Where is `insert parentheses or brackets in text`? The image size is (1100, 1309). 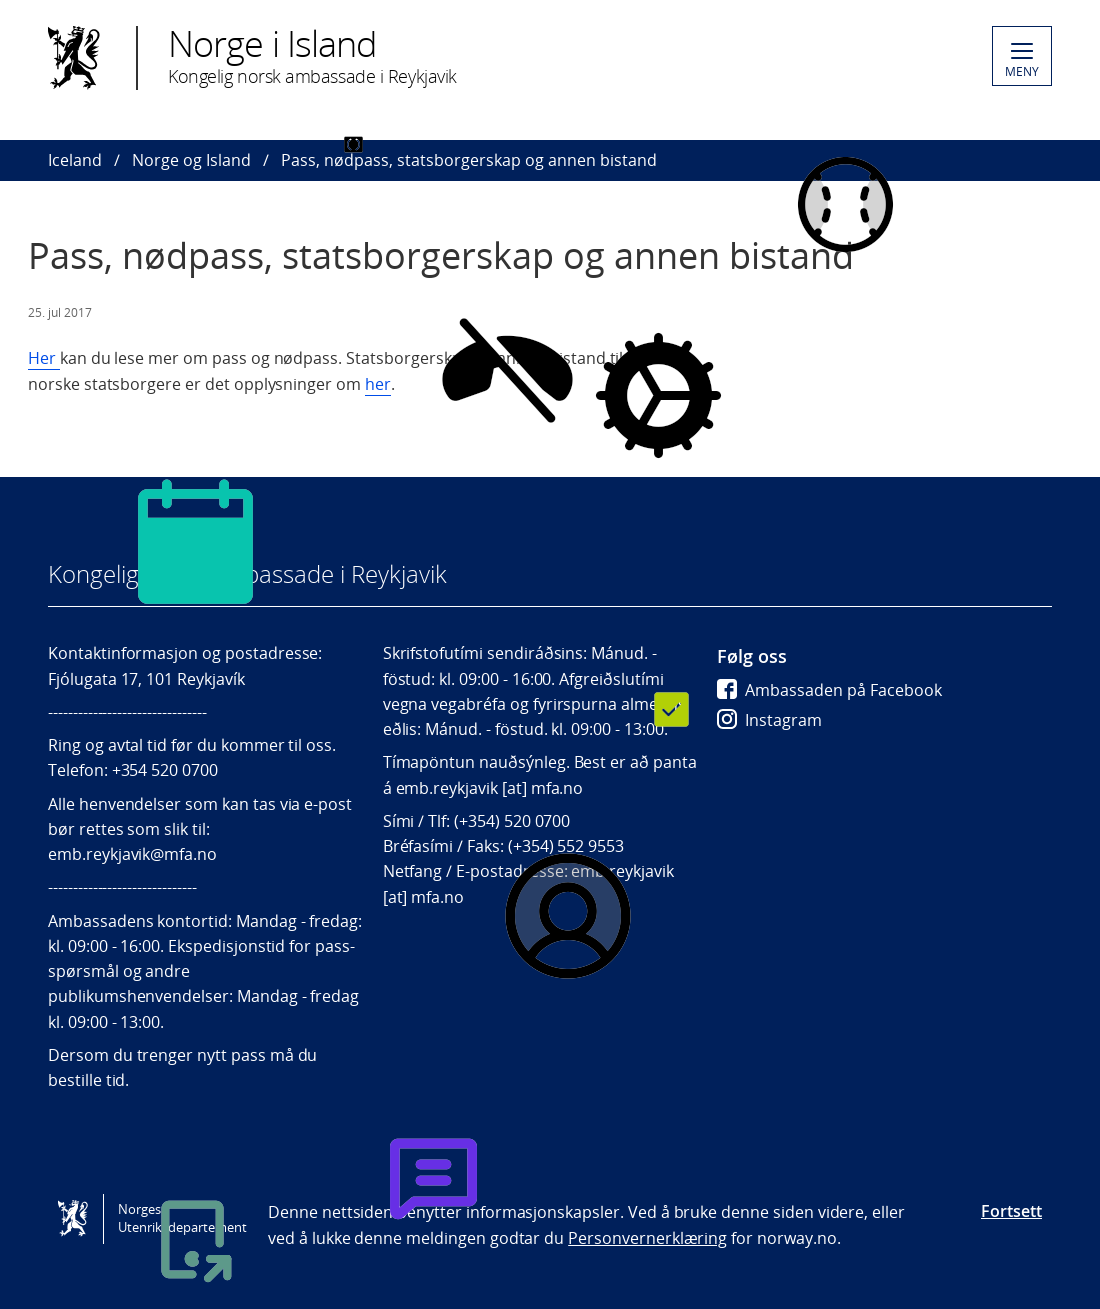 insert parentheses or brackets in text is located at coordinates (353, 144).